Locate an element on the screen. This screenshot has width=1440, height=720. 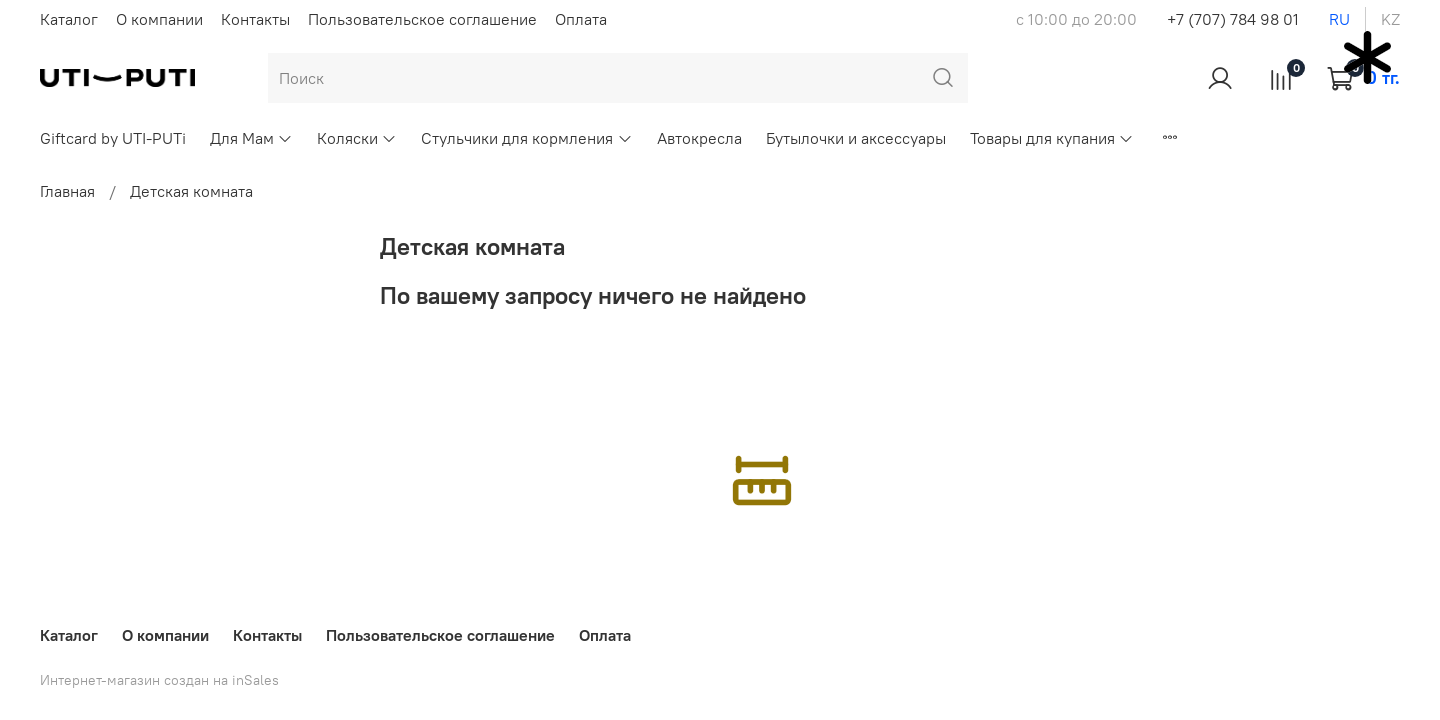
indicates a required field in a form is located at coordinates (1367, 57).